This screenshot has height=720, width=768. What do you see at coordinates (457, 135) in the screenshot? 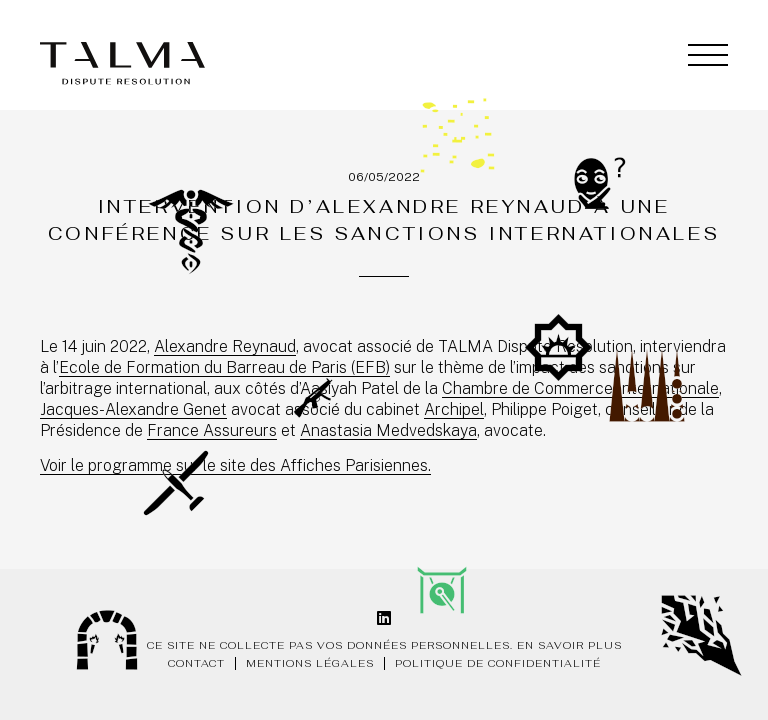
I see `select a path or route tile in a game` at bounding box center [457, 135].